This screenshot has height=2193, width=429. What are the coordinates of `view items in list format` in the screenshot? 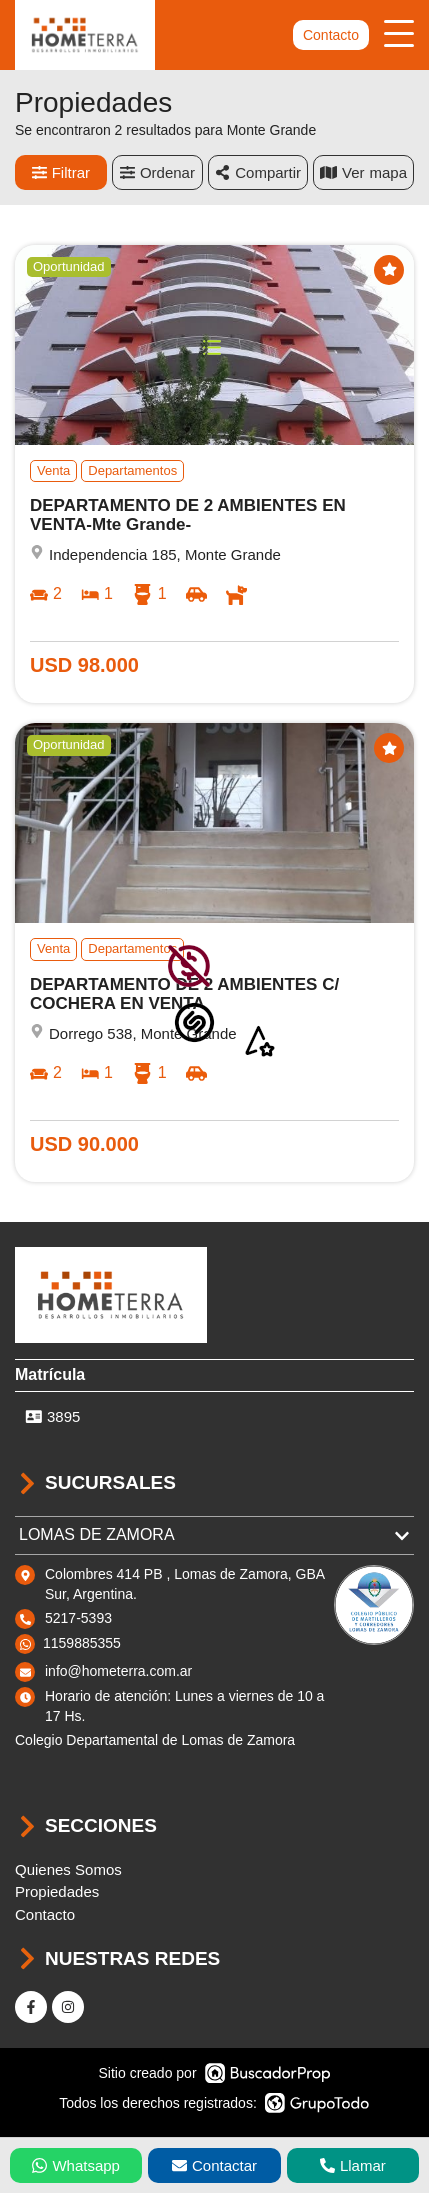 It's located at (211, 347).